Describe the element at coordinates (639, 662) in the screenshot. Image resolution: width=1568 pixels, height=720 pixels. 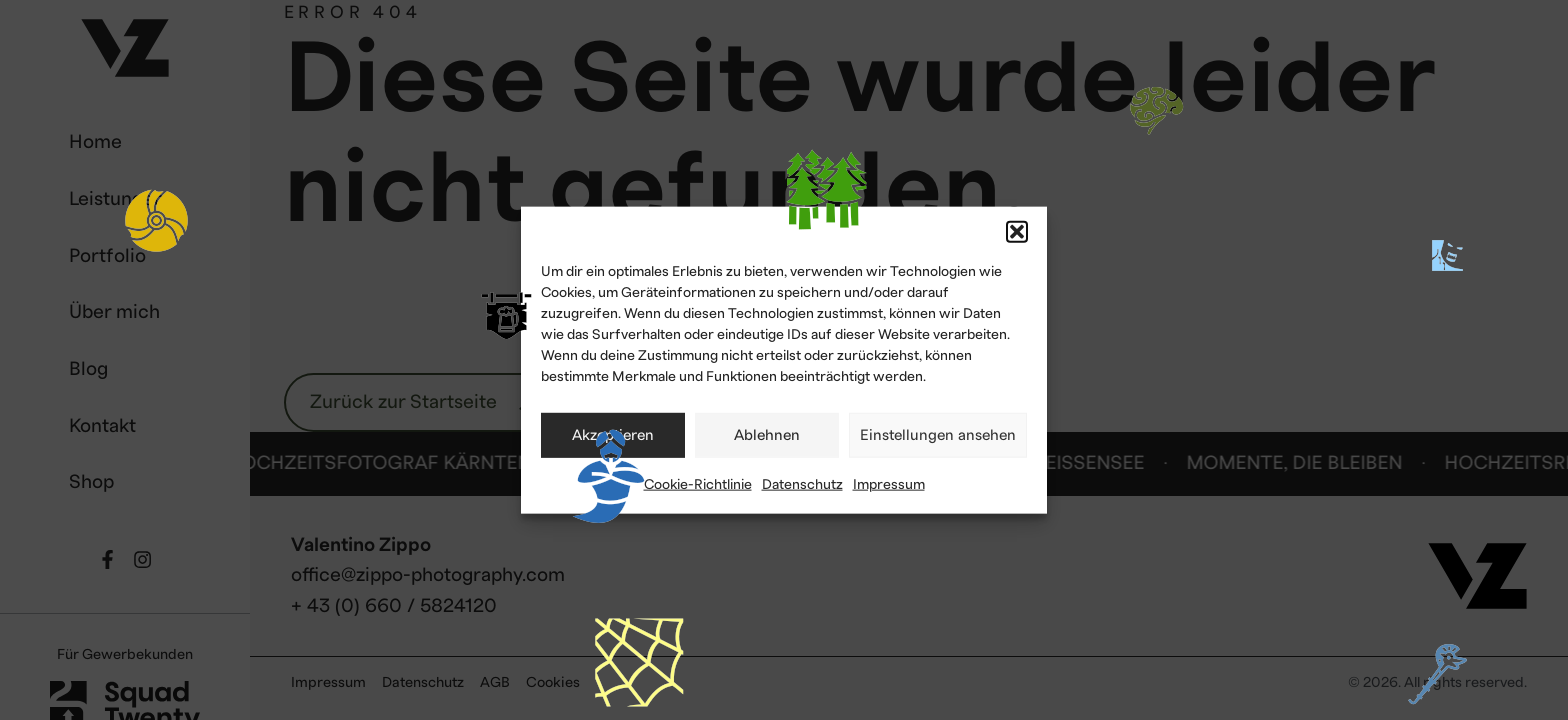
I see `indicates an abandoned or inactive section` at that location.